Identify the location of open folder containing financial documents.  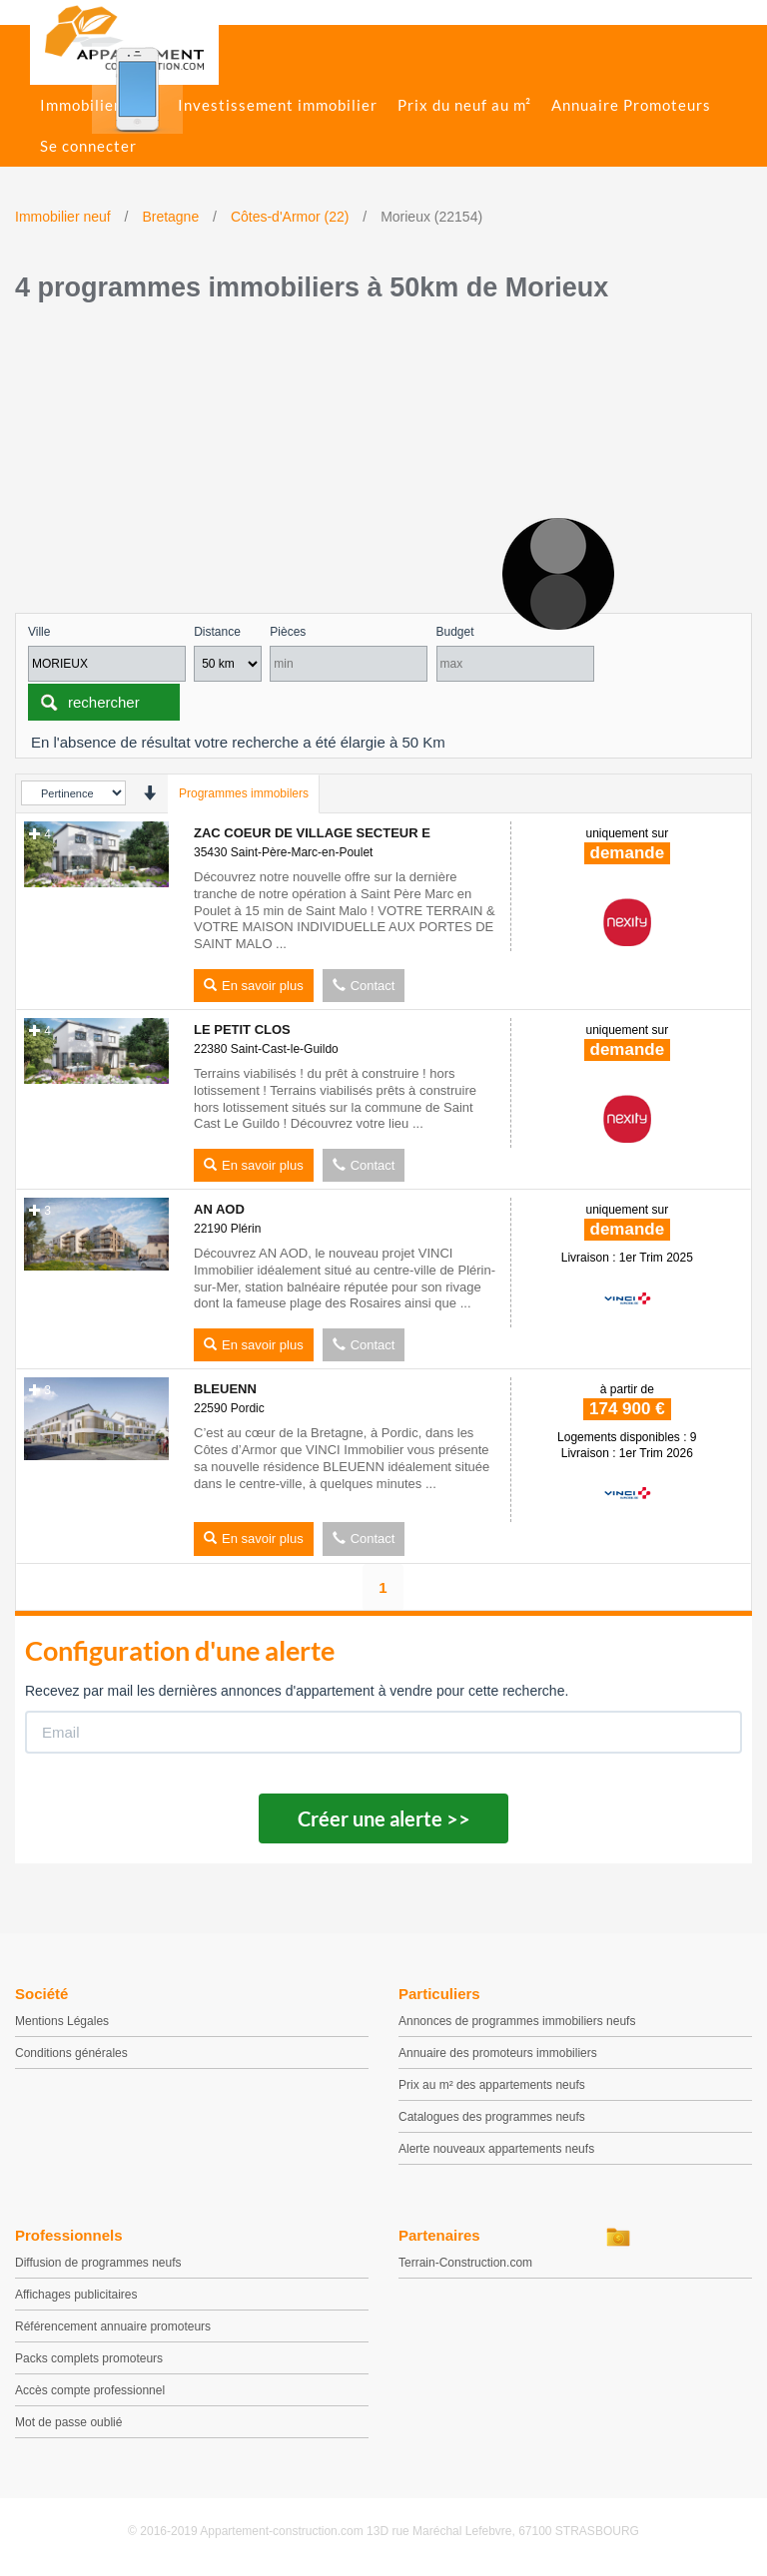
(618, 2238).